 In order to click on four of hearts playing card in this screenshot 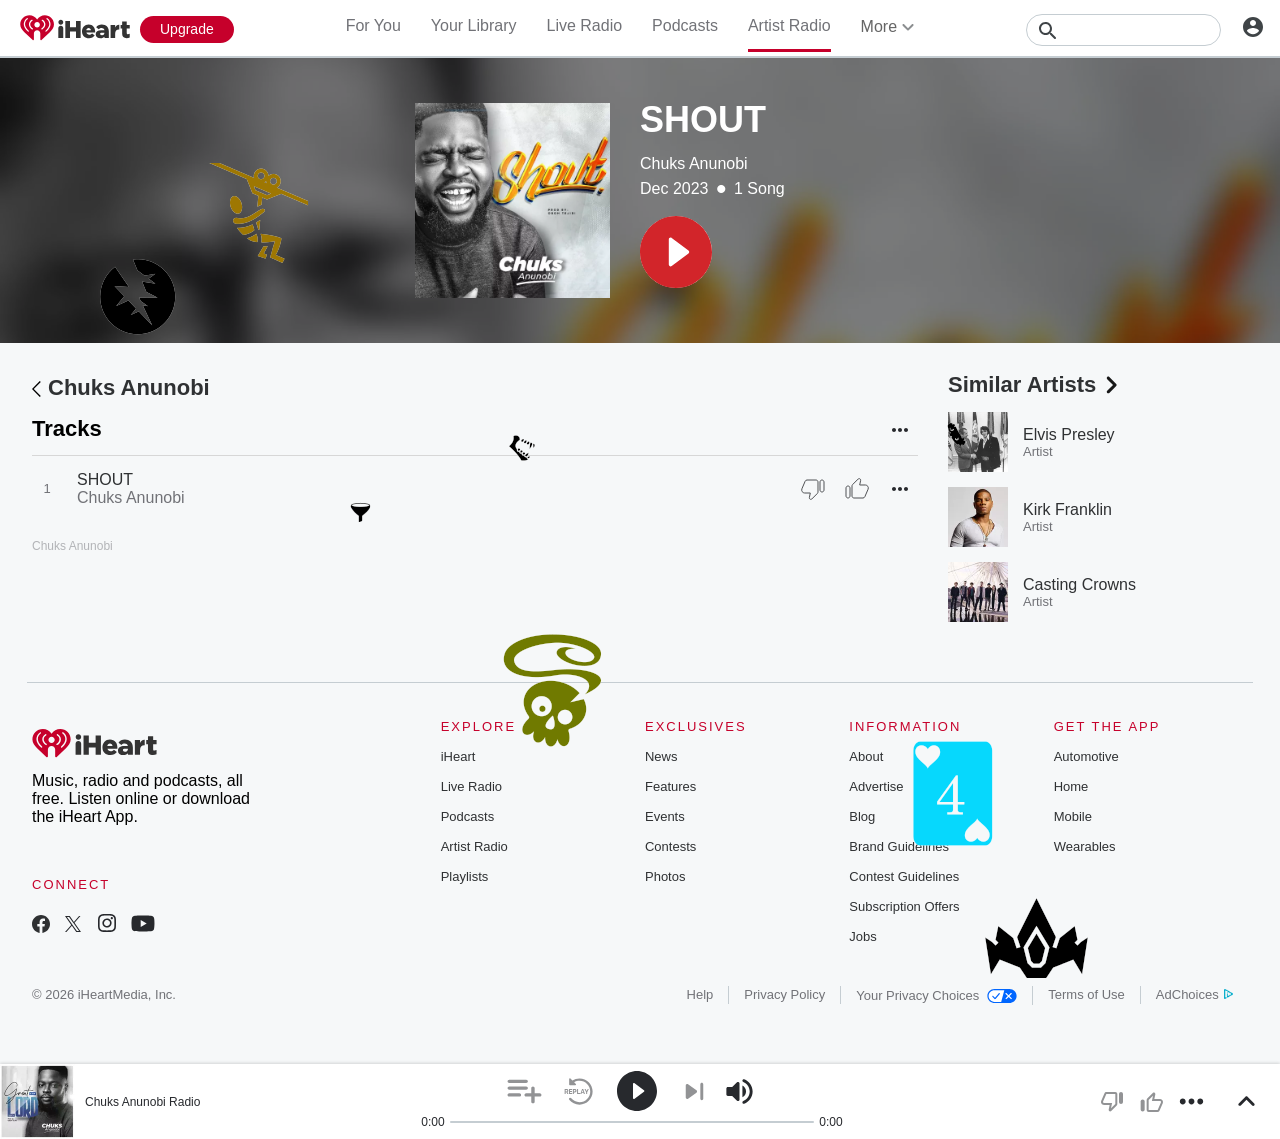, I will do `click(952, 793)`.